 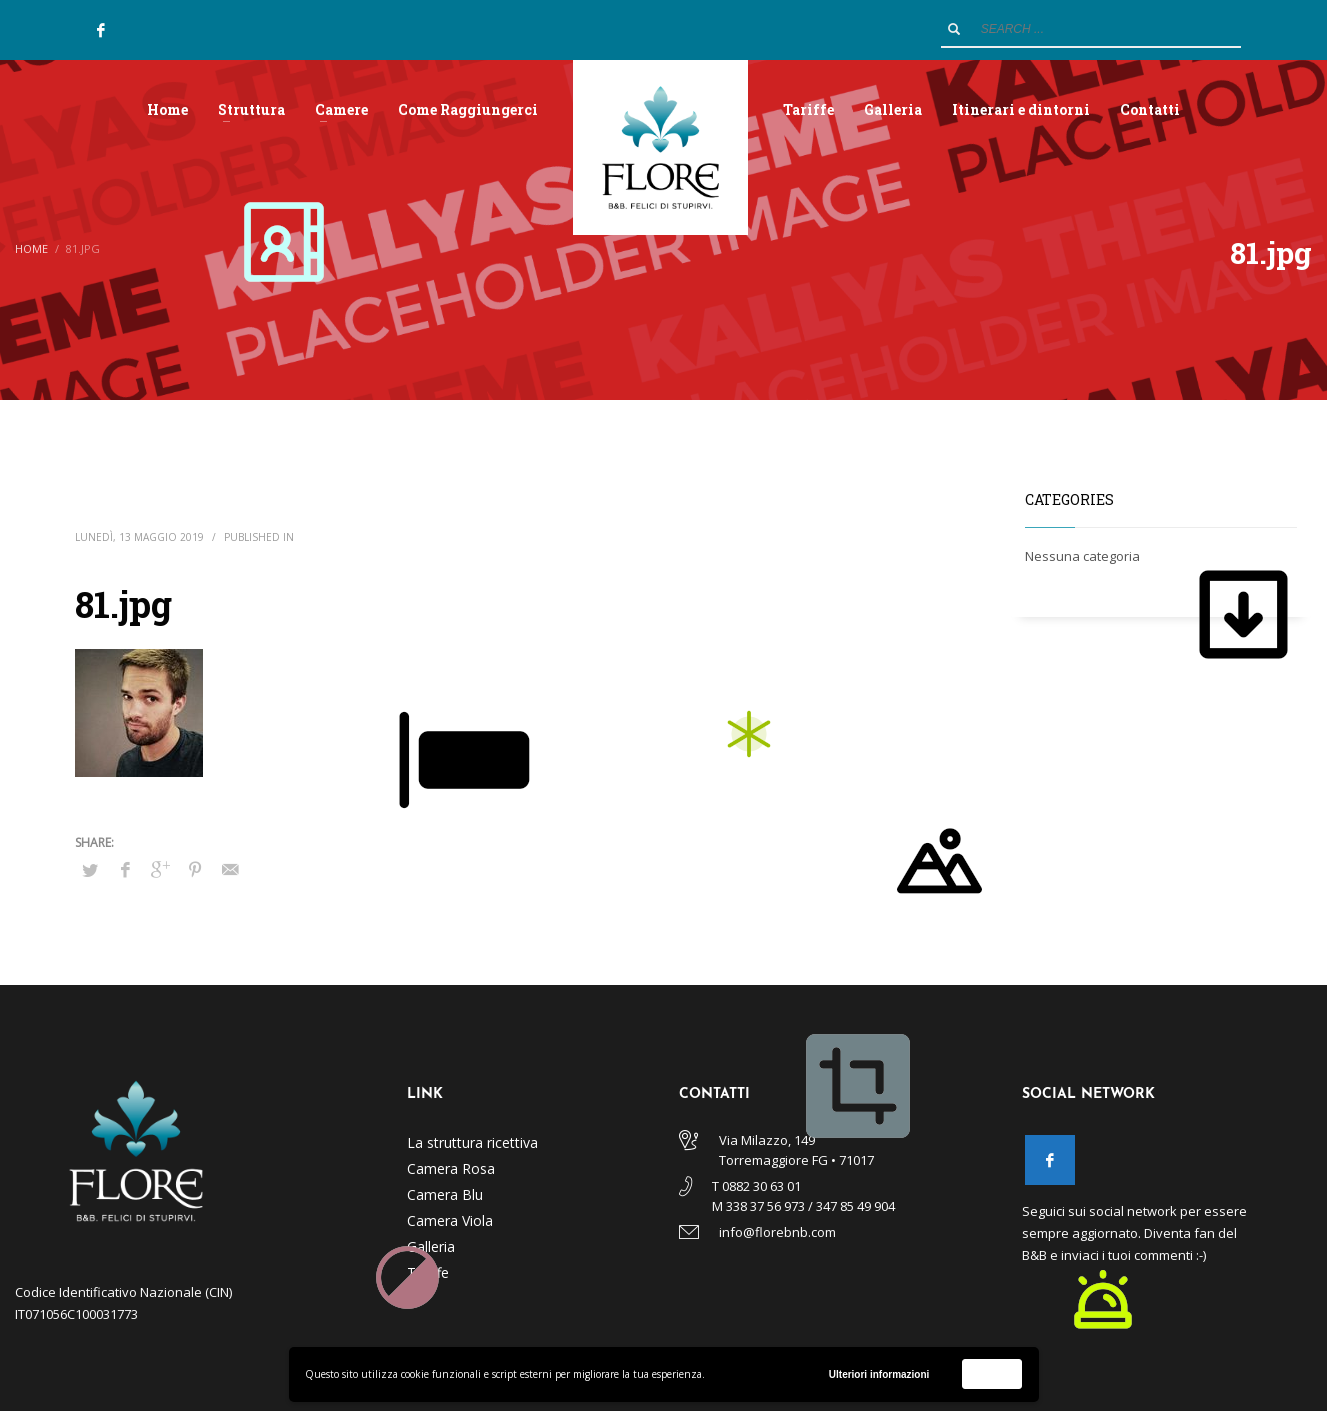 I want to click on open contacts or address book, so click(x=284, y=242).